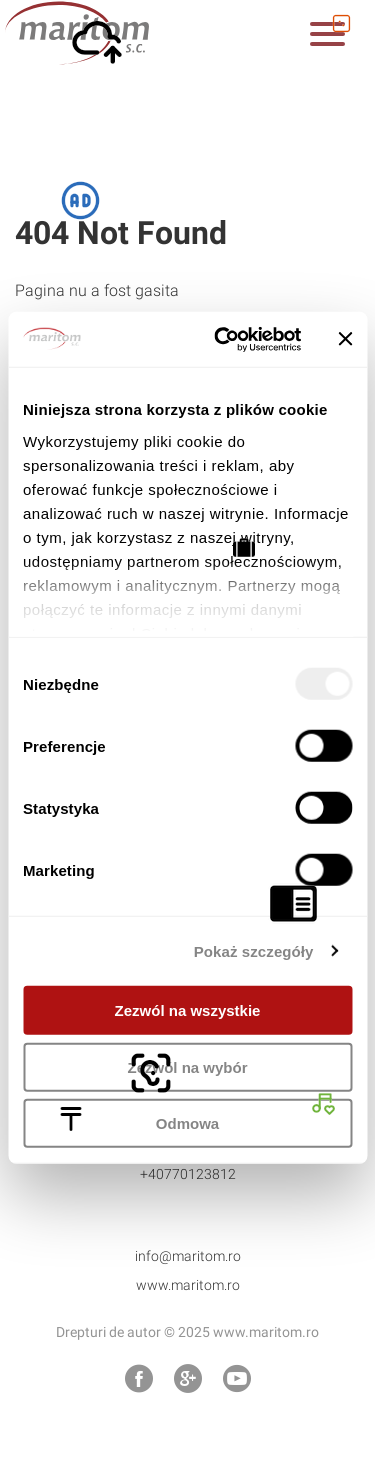  I want to click on upload file to cloud storage, so click(97, 39).